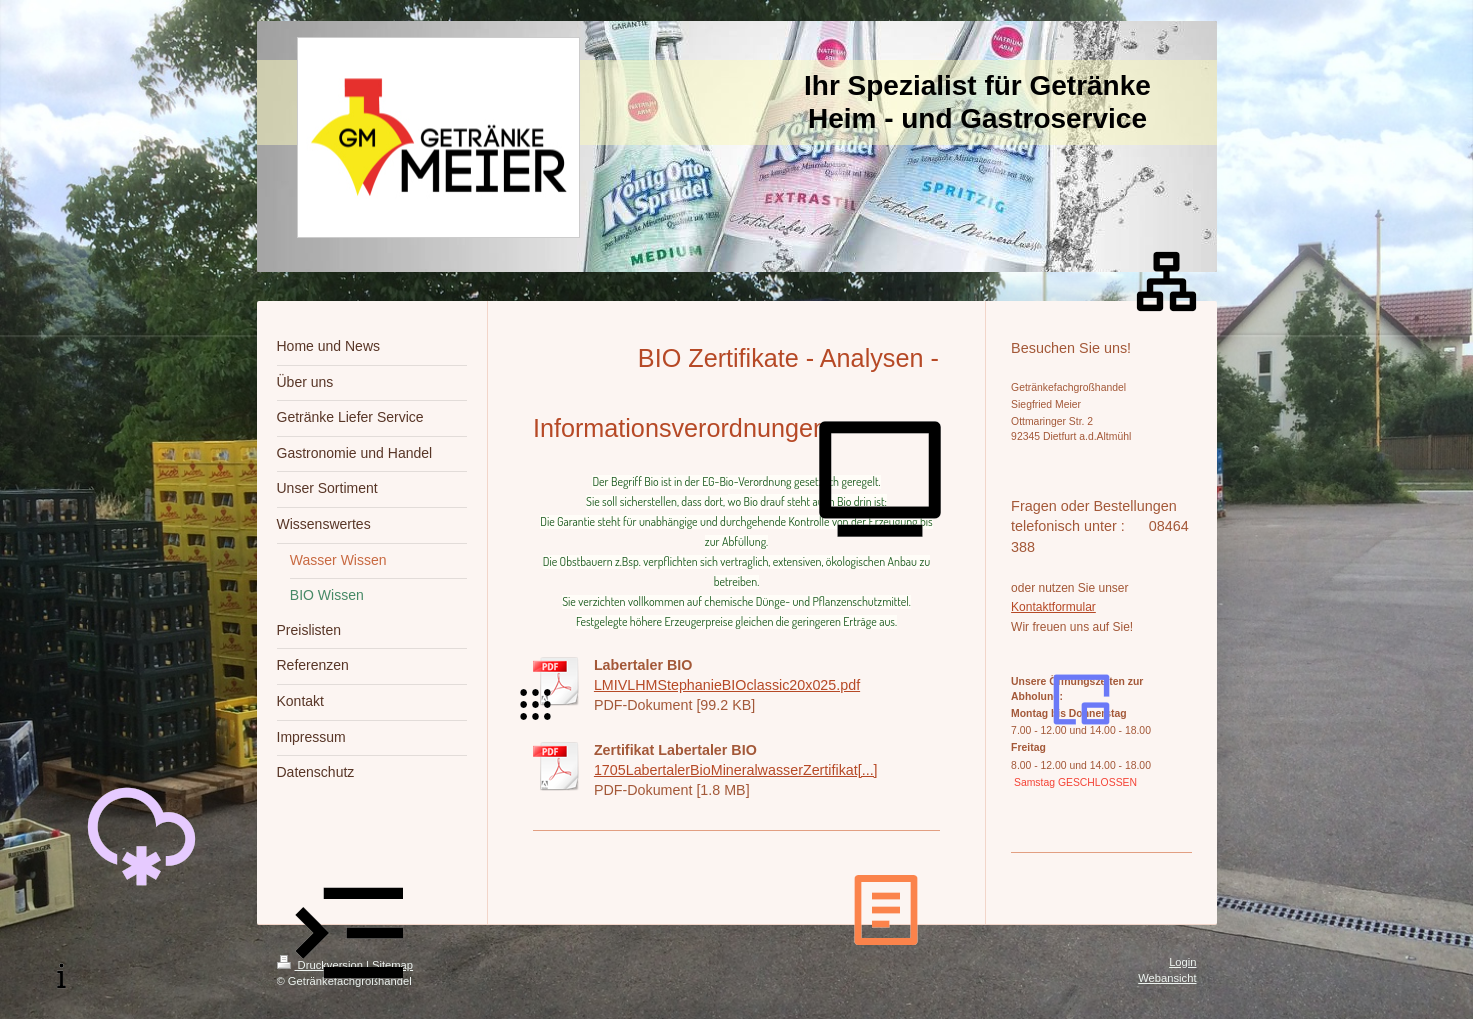  What do you see at coordinates (61, 976) in the screenshot?
I see `view more information about this item` at bounding box center [61, 976].